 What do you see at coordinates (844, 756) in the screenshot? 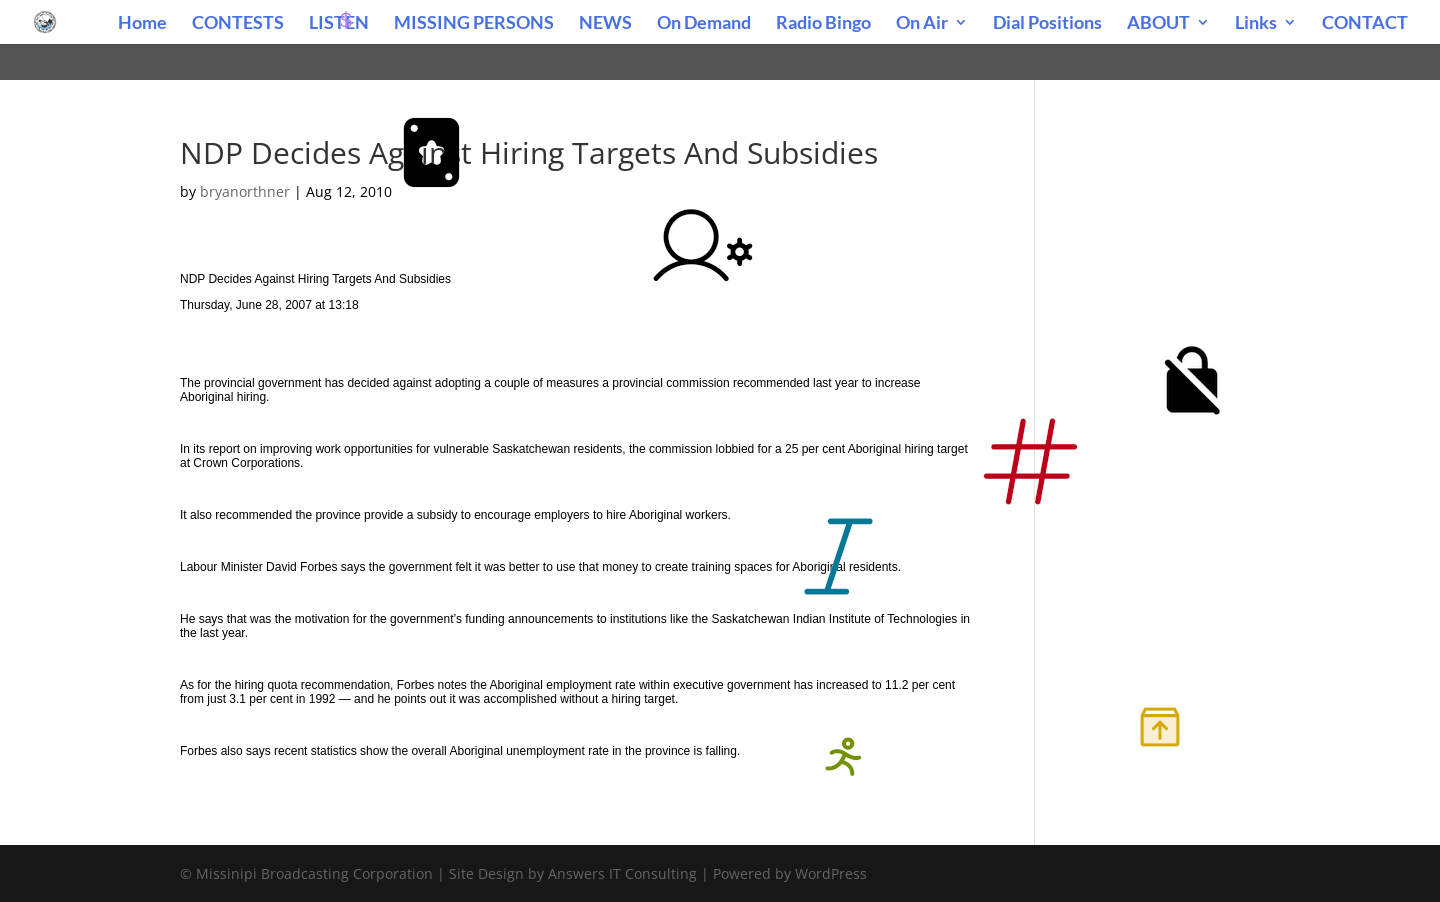
I see `start a running or fitness activity` at bounding box center [844, 756].